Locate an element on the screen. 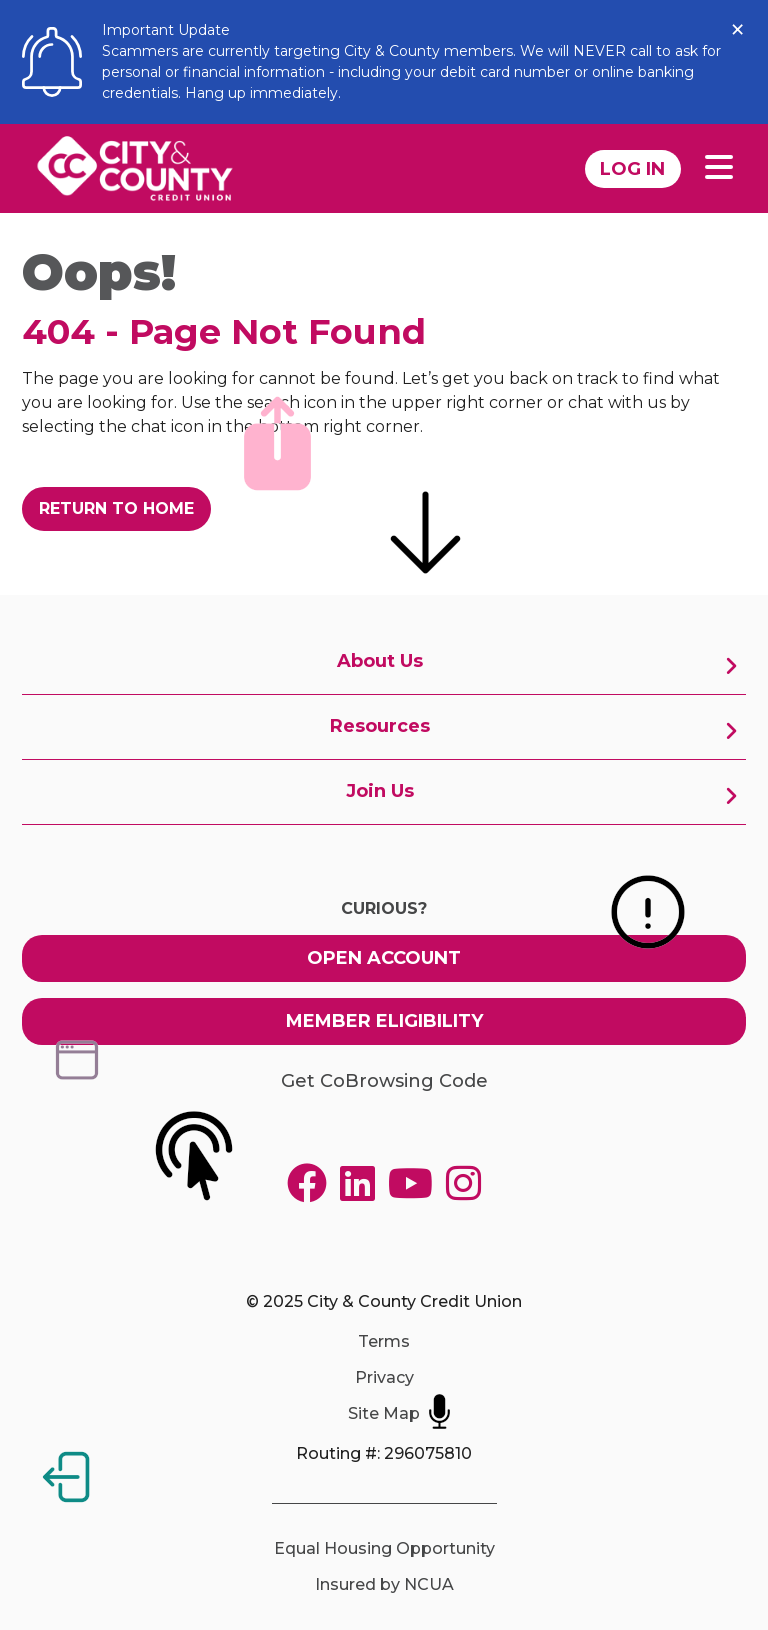 This screenshot has height=1630, width=768. tap or click interaction indicator is located at coordinates (194, 1156).